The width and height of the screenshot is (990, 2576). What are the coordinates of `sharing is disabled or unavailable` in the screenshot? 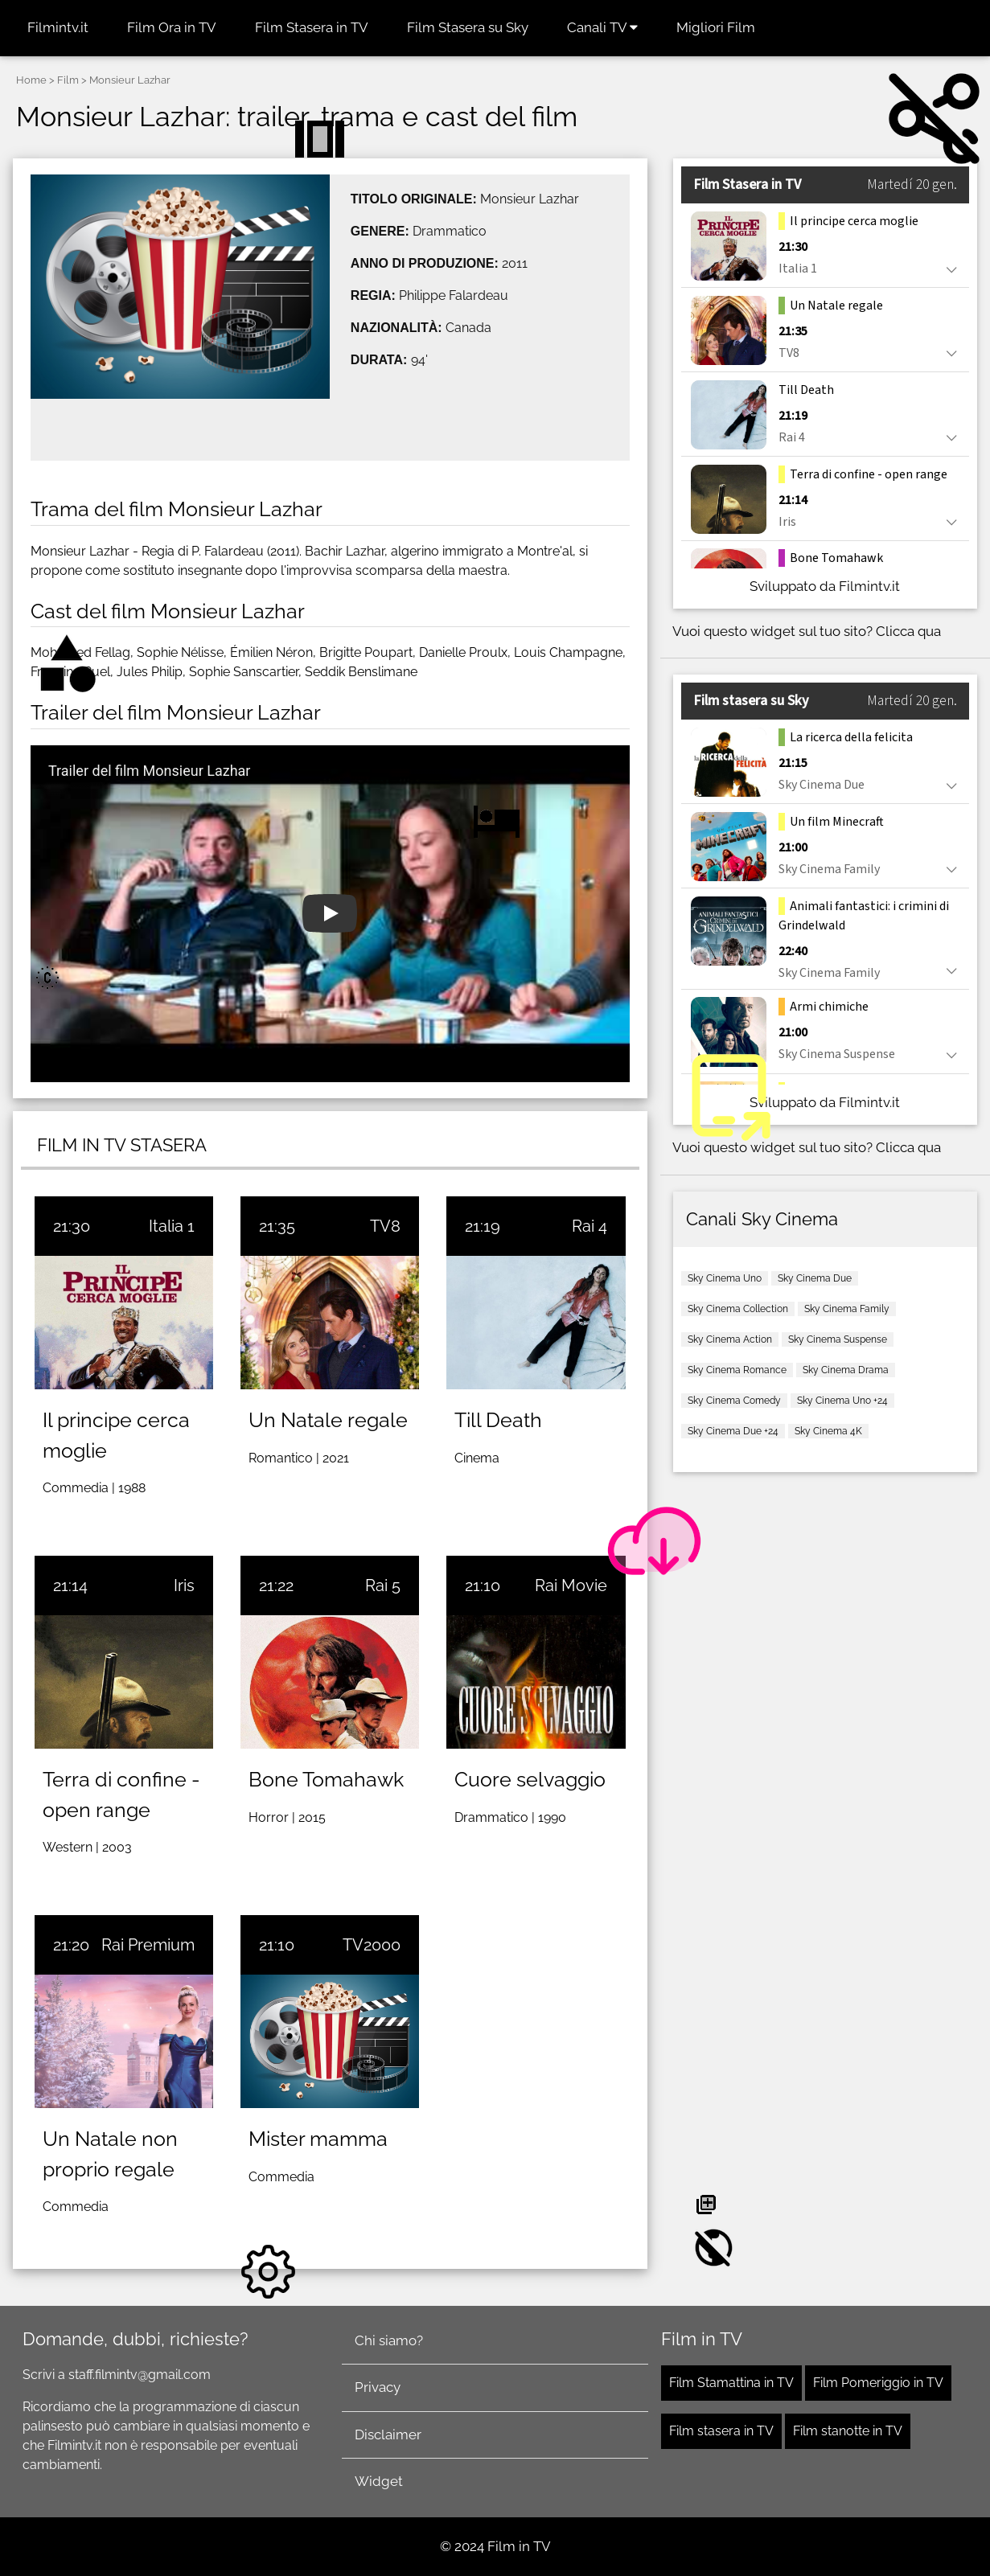 It's located at (934, 118).